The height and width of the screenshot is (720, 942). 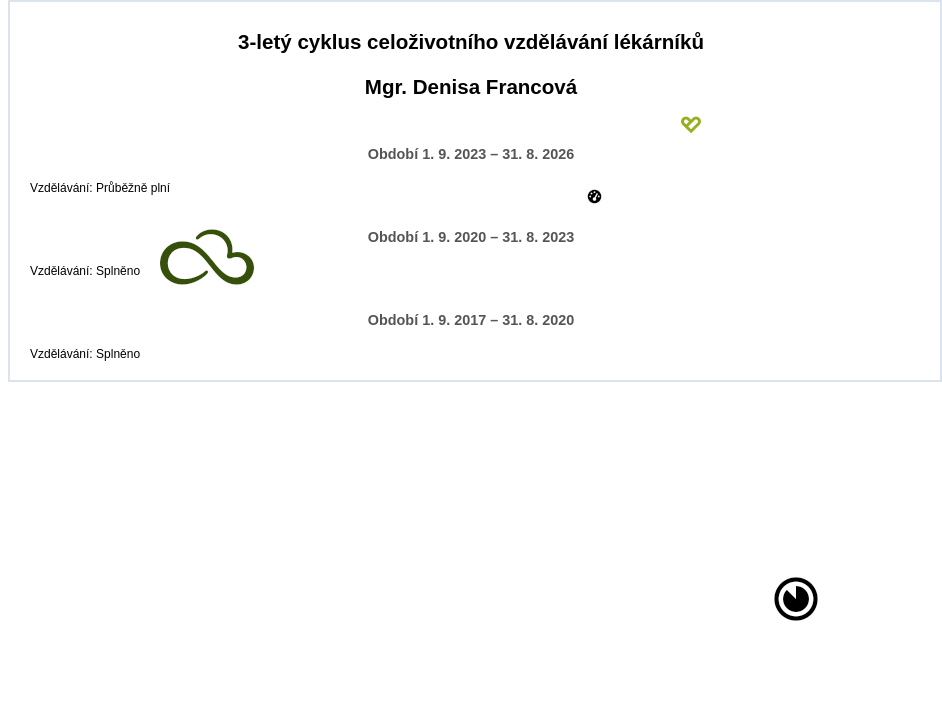 What do you see at coordinates (691, 125) in the screenshot?
I see `open Google Fit app` at bounding box center [691, 125].